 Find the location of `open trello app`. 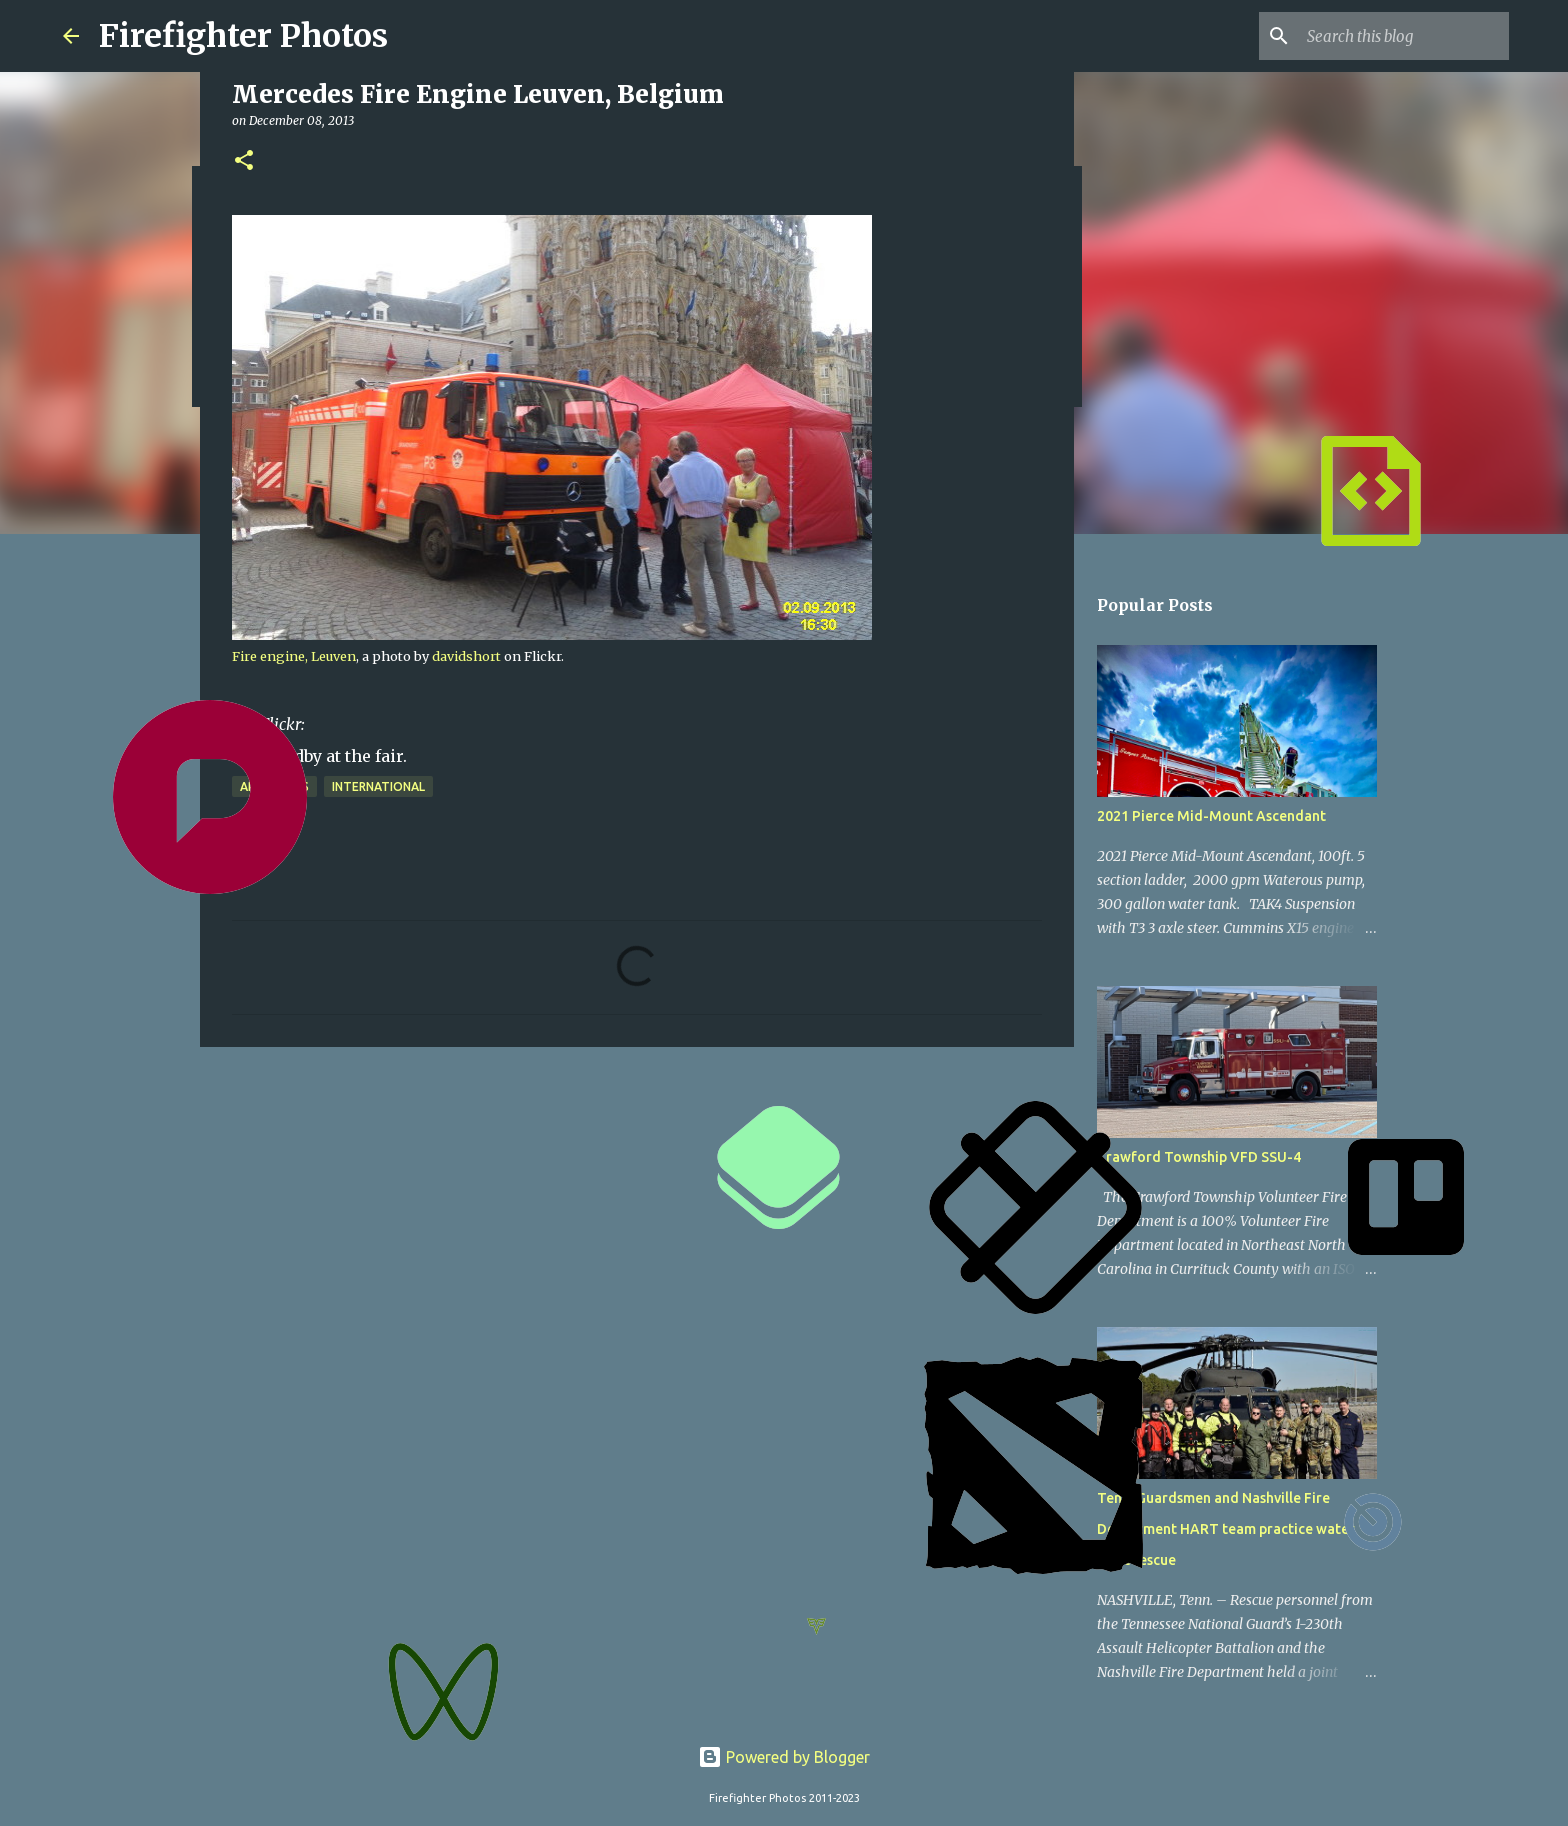

open trello app is located at coordinates (1406, 1197).